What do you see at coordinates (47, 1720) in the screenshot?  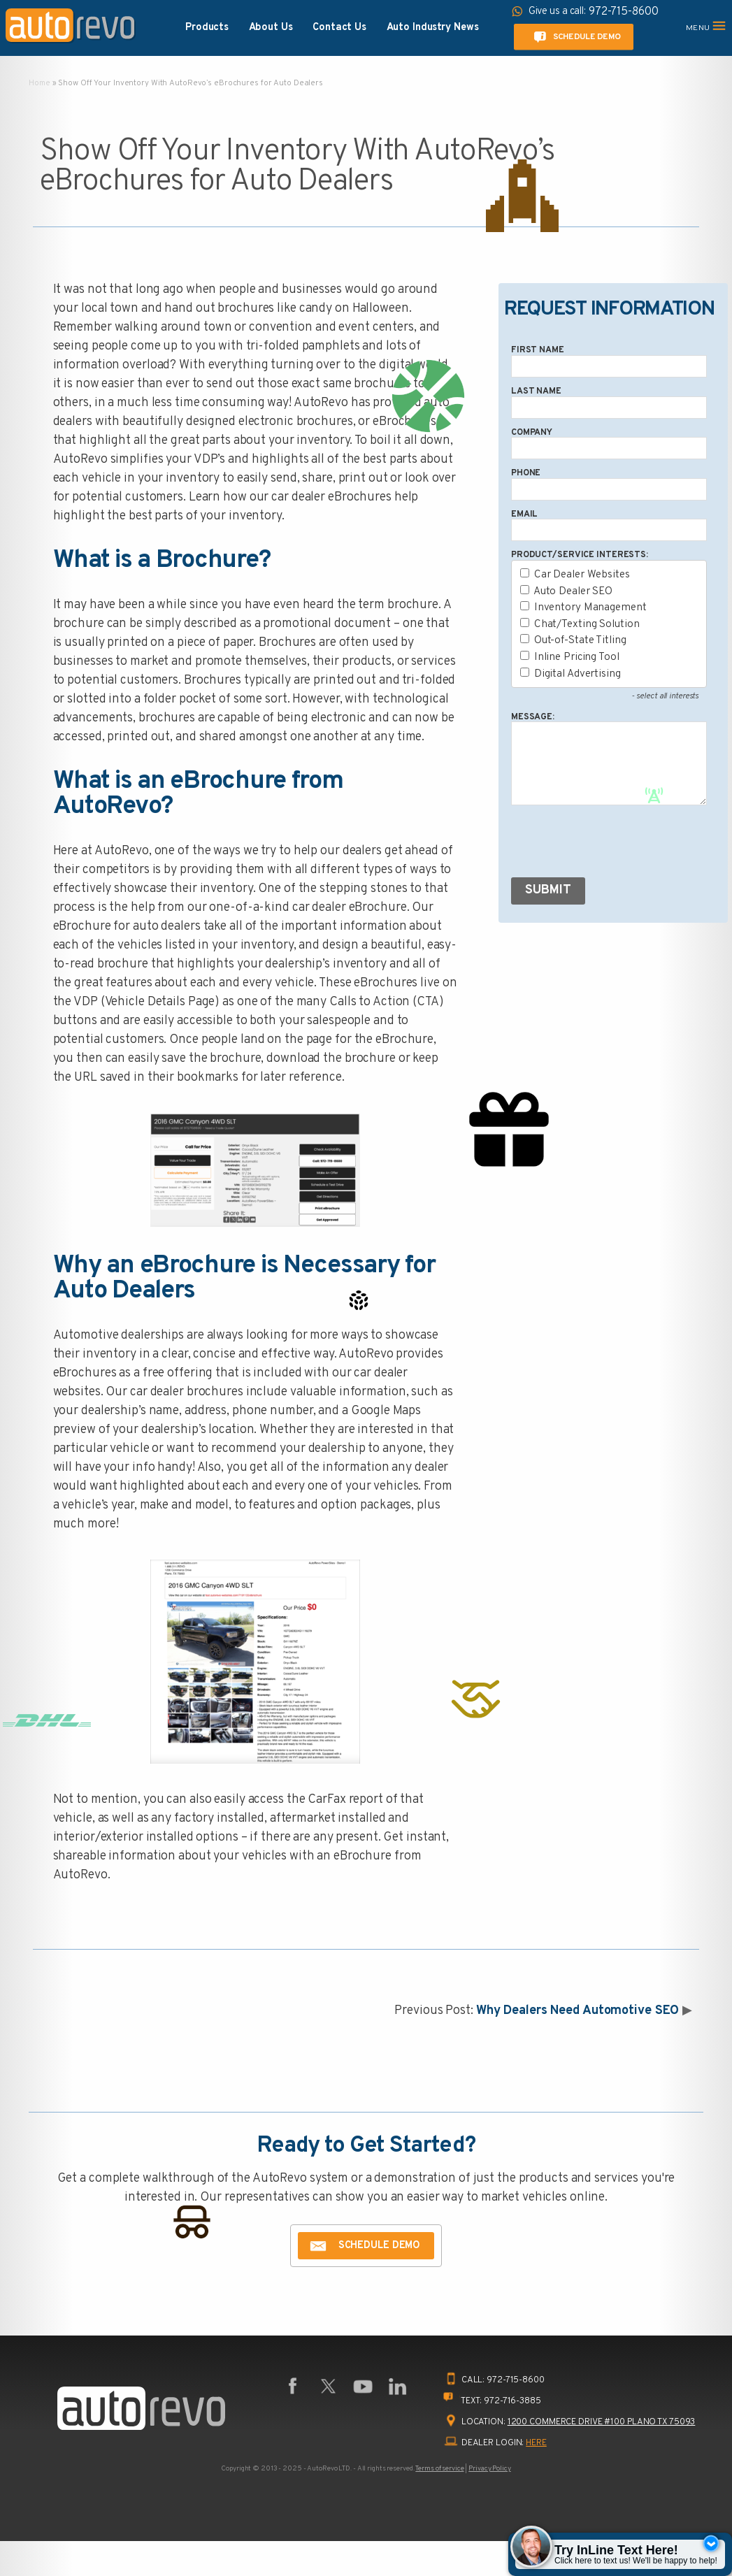 I see `DHL shipping and logistics services` at bounding box center [47, 1720].